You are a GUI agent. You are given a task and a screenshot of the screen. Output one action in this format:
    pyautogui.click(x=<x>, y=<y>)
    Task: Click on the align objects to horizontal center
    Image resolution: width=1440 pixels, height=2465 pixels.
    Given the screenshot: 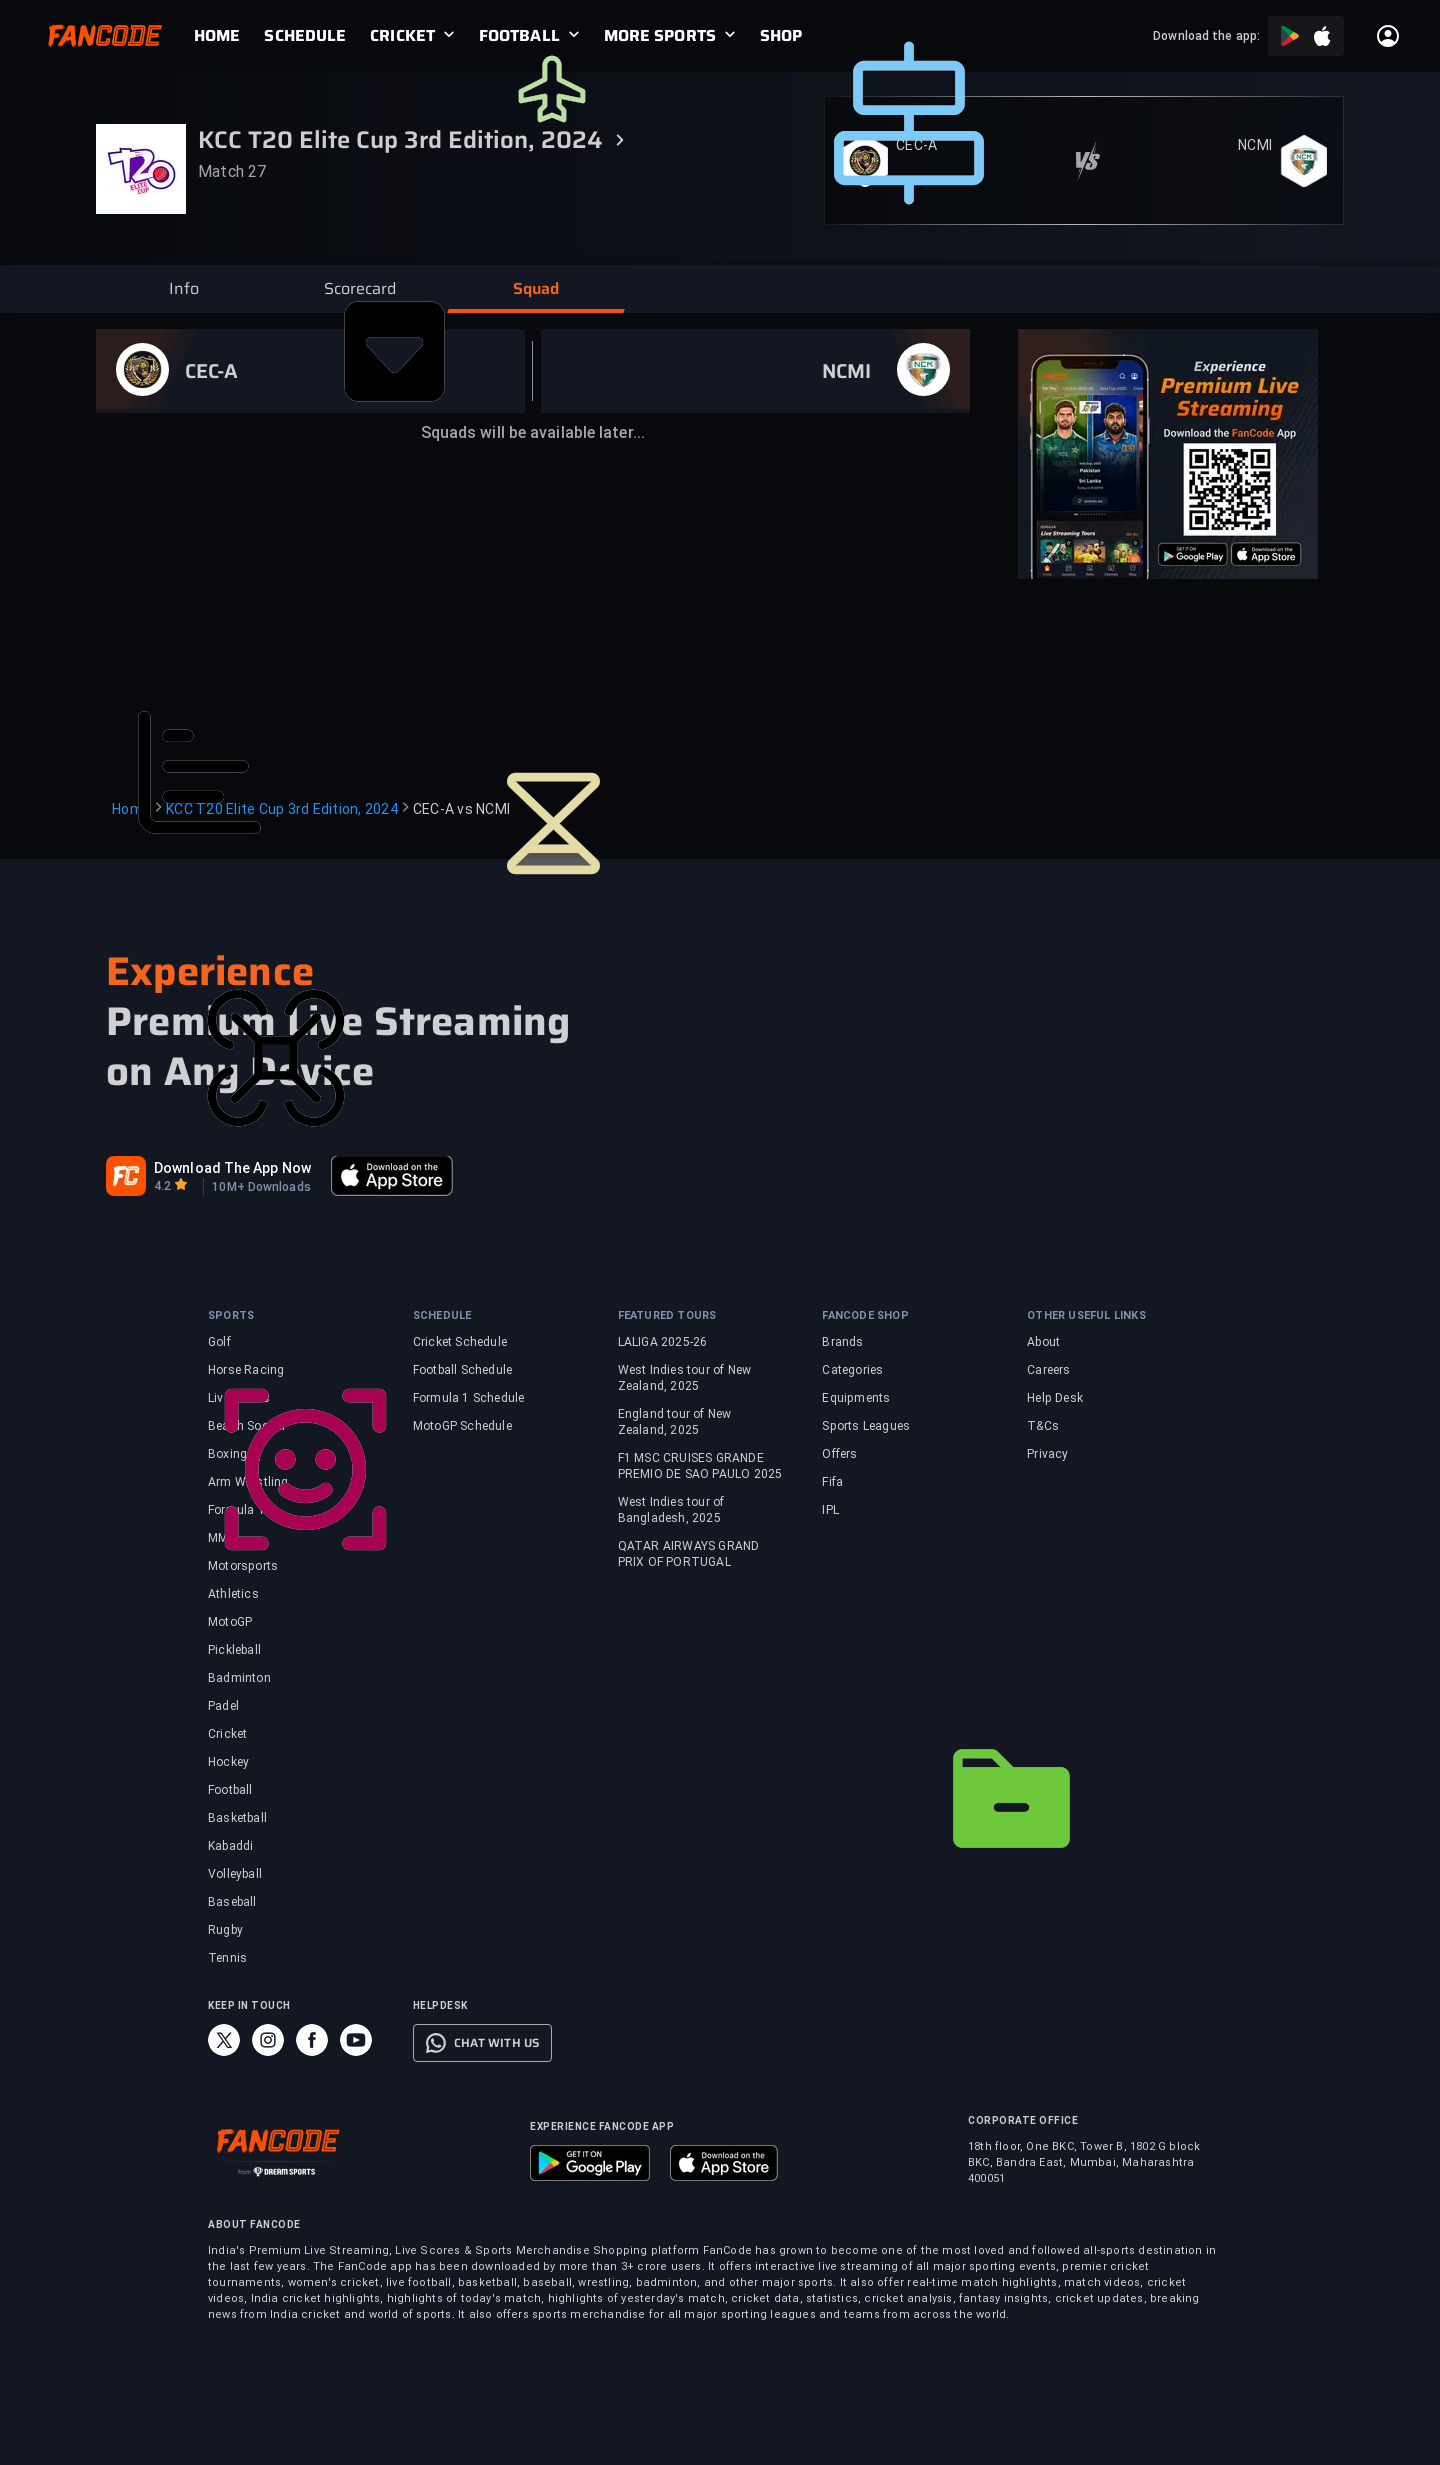 What is the action you would take?
    pyautogui.click(x=909, y=123)
    